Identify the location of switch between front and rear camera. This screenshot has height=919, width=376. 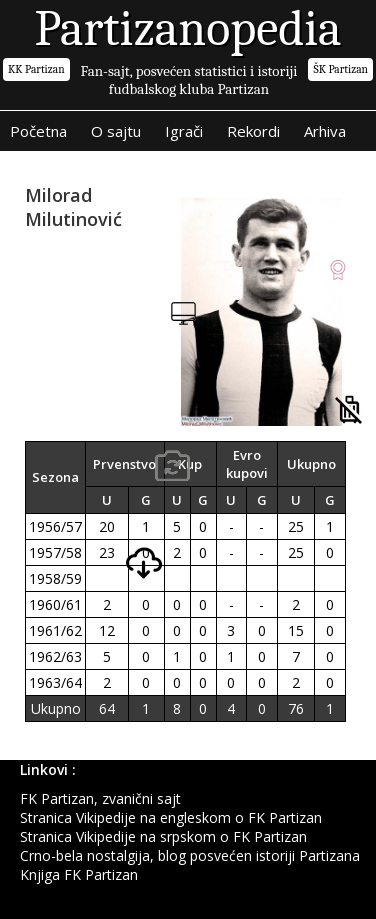
(172, 466).